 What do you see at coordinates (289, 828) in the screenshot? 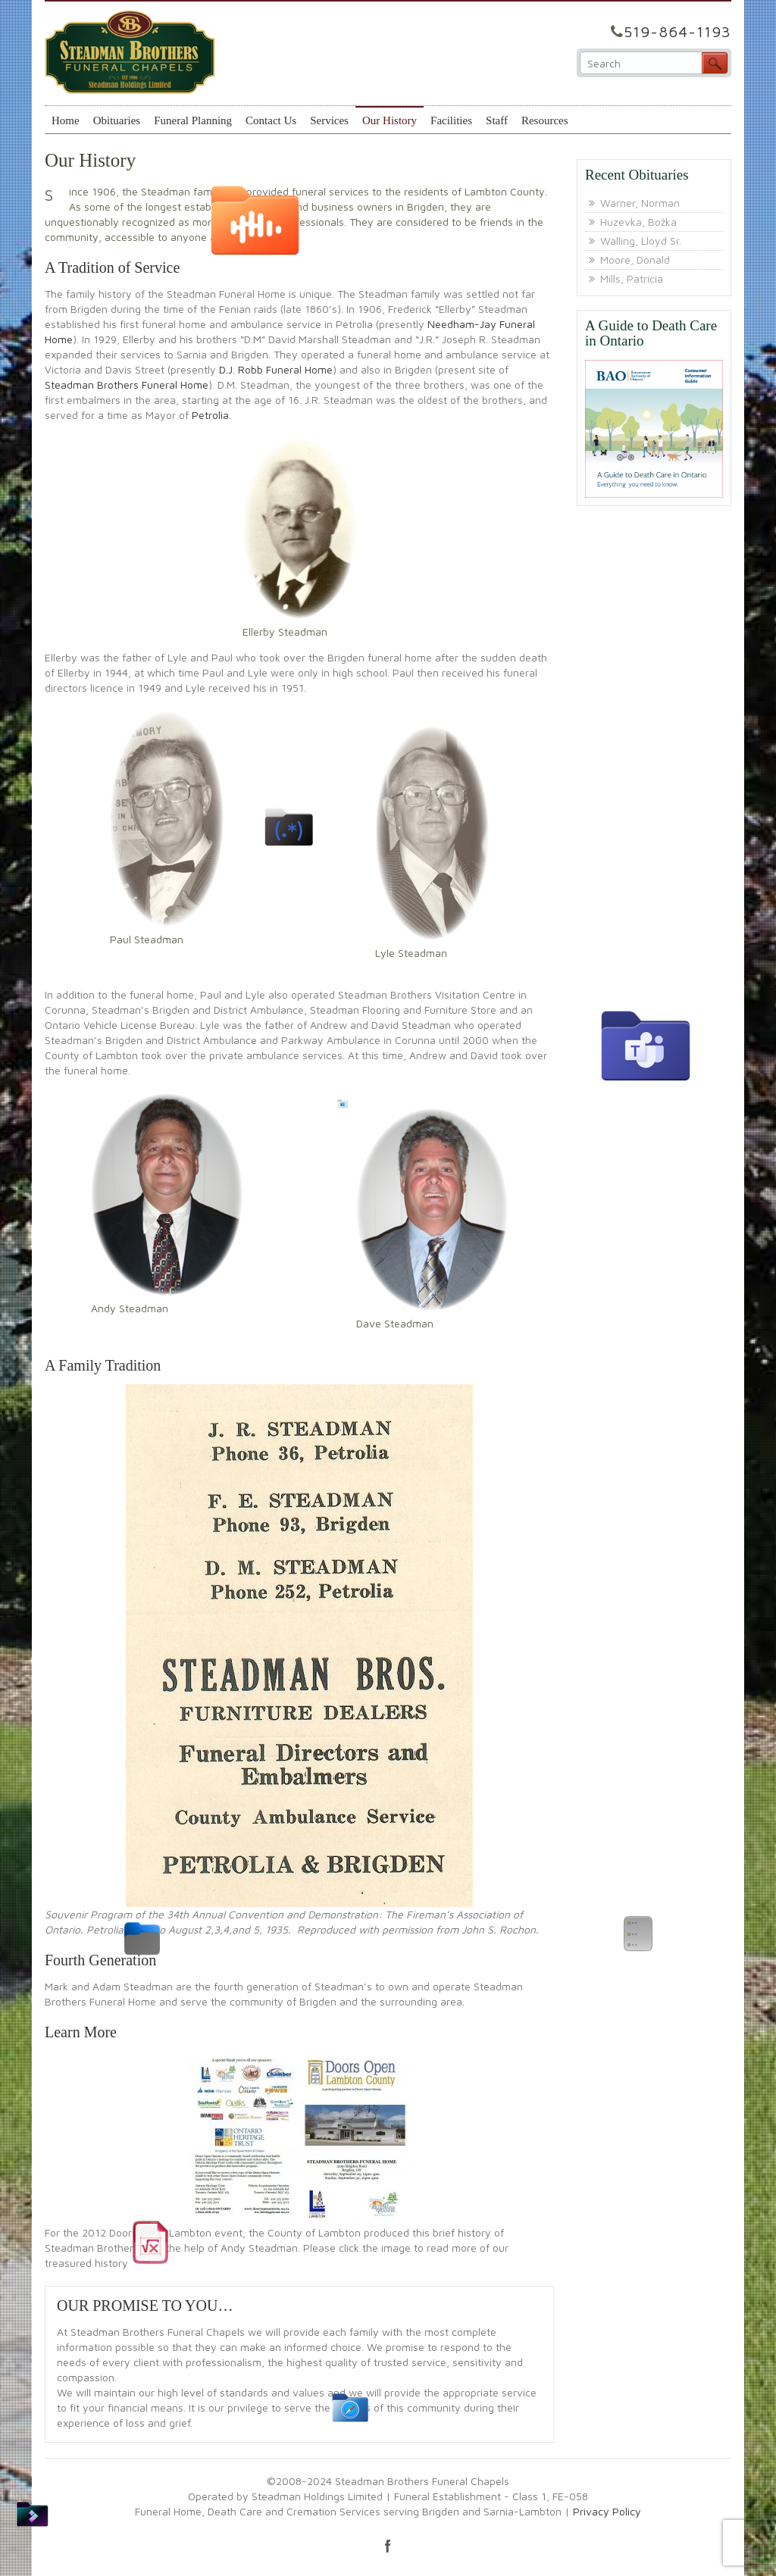
I see `folder containing regular expression files or scripts` at bounding box center [289, 828].